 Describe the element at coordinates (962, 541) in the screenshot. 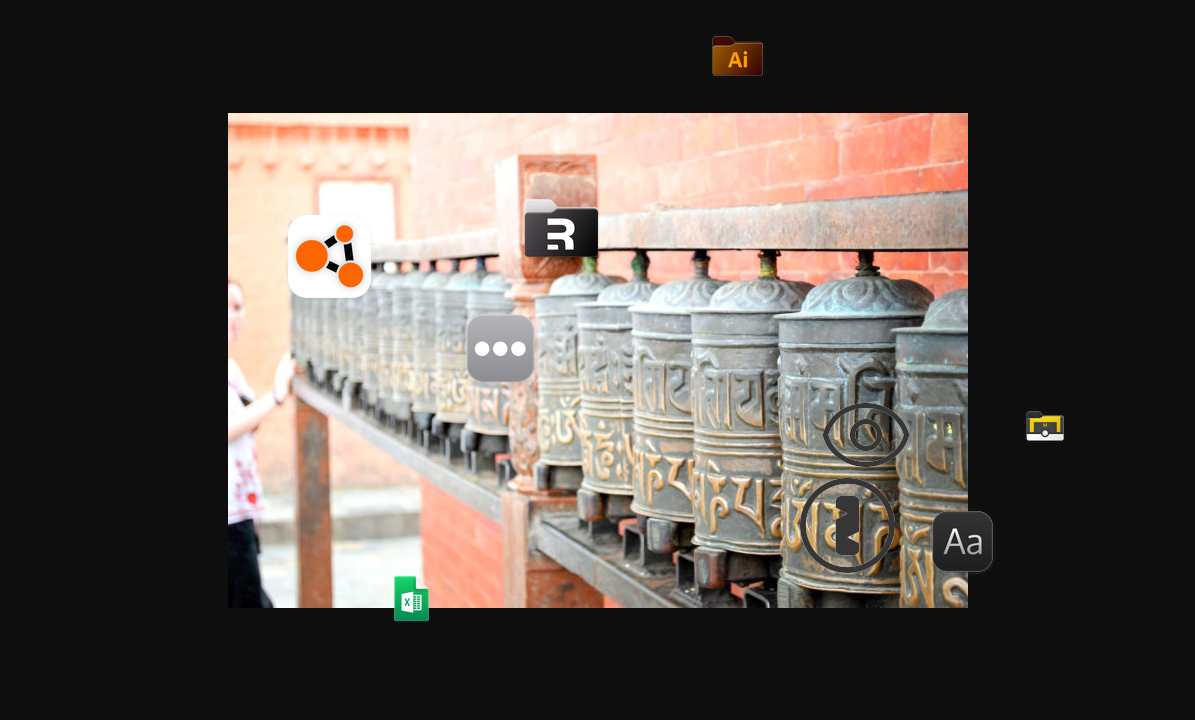

I see `open font management settings` at that location.